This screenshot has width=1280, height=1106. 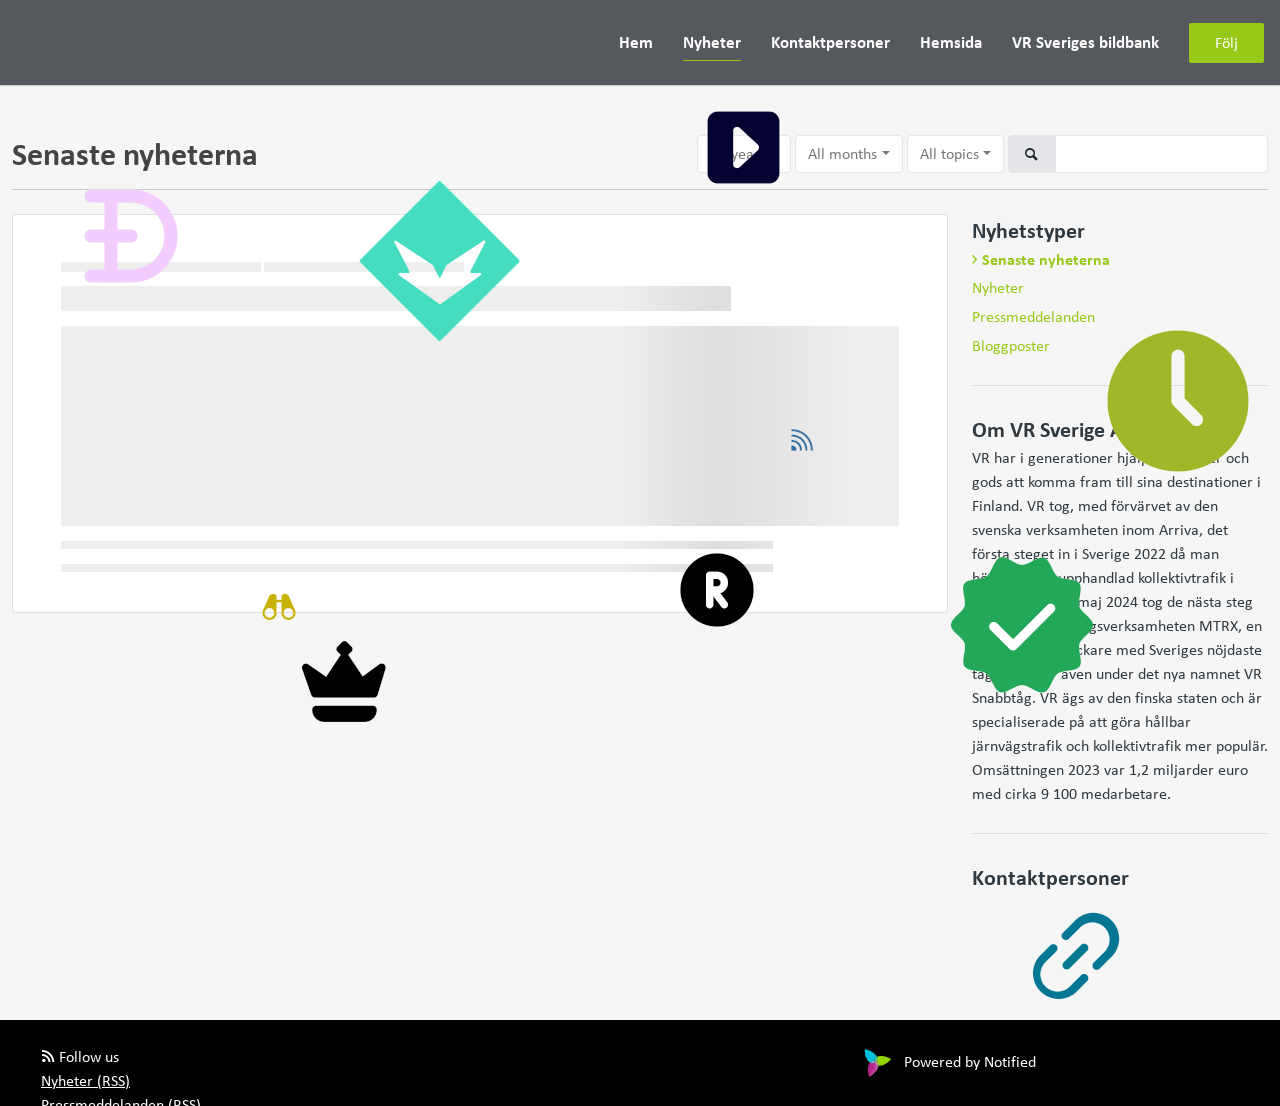 What do you see at coordinates (1178, 401) in the screenshot?
I see `view message timestamps` at bounding box center [1178, 401].